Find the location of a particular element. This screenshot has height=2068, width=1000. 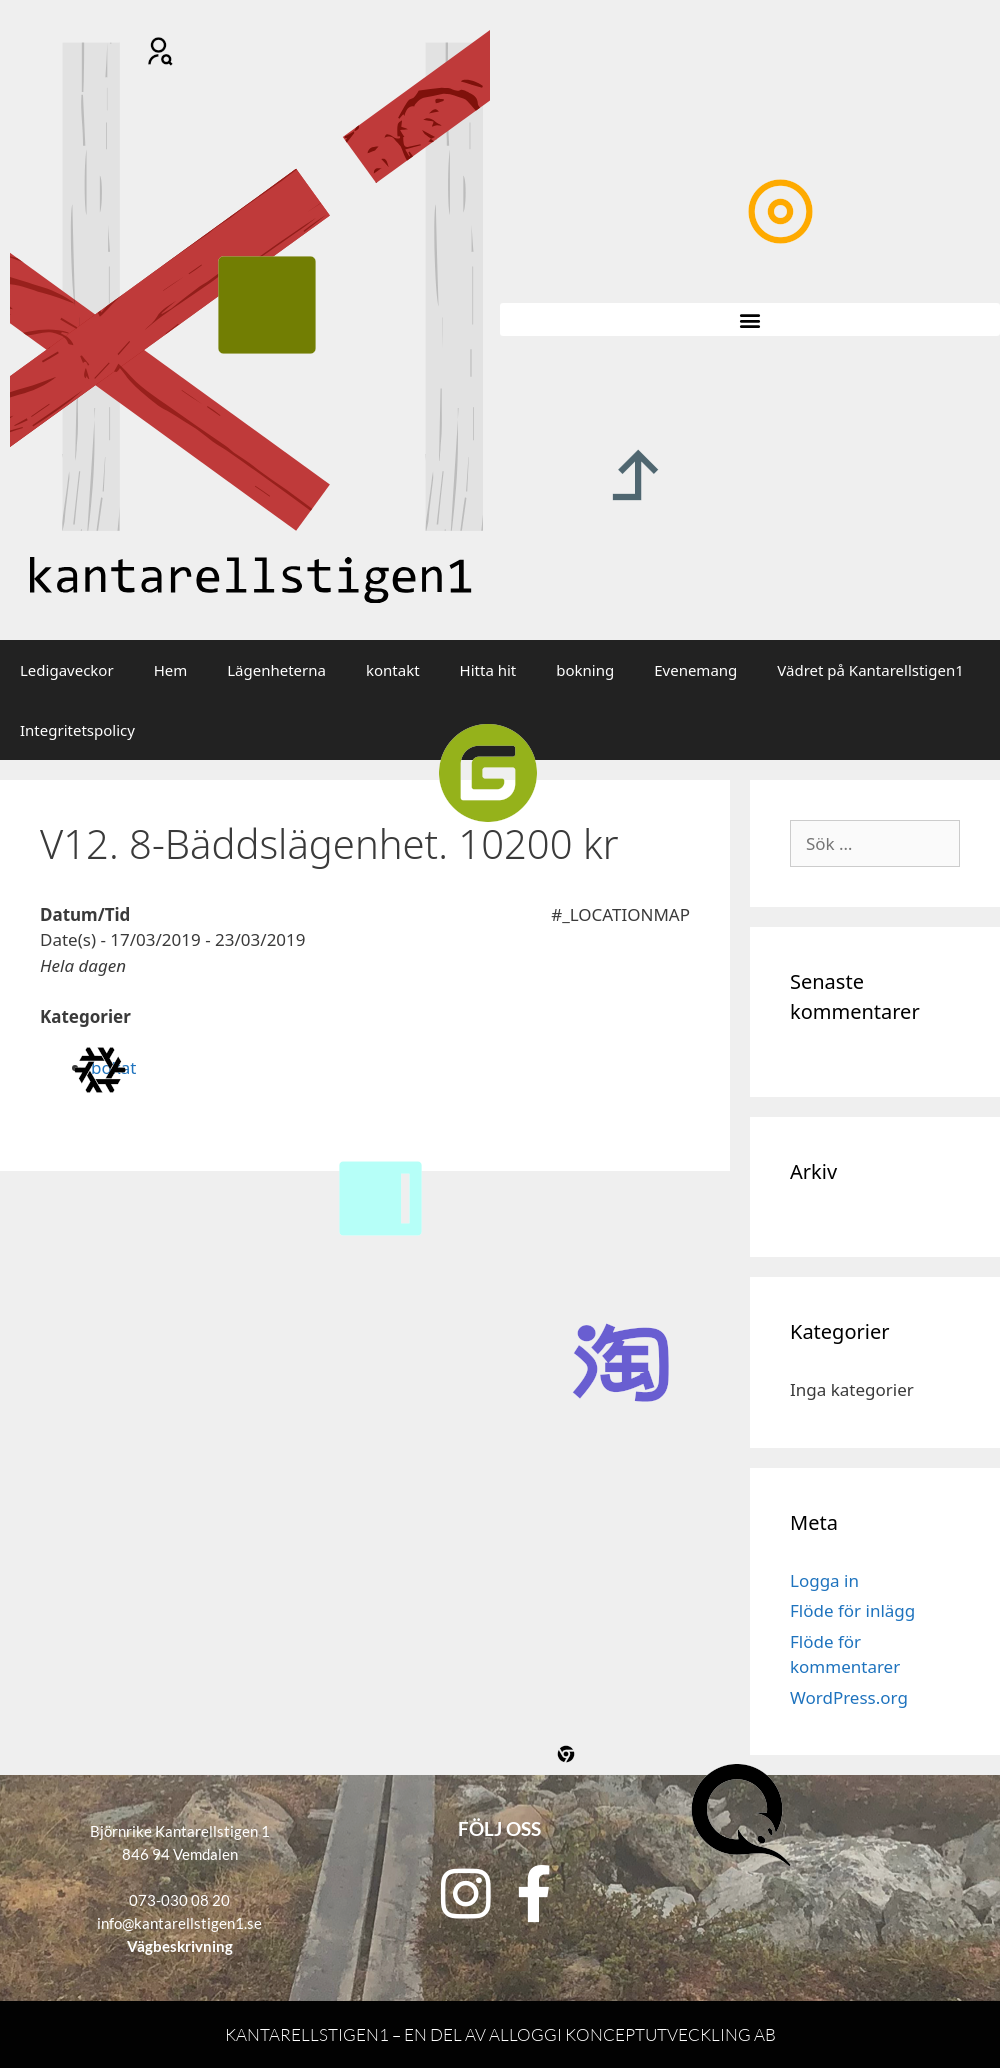

open Taobao app is located at coordinates (619, 1362).